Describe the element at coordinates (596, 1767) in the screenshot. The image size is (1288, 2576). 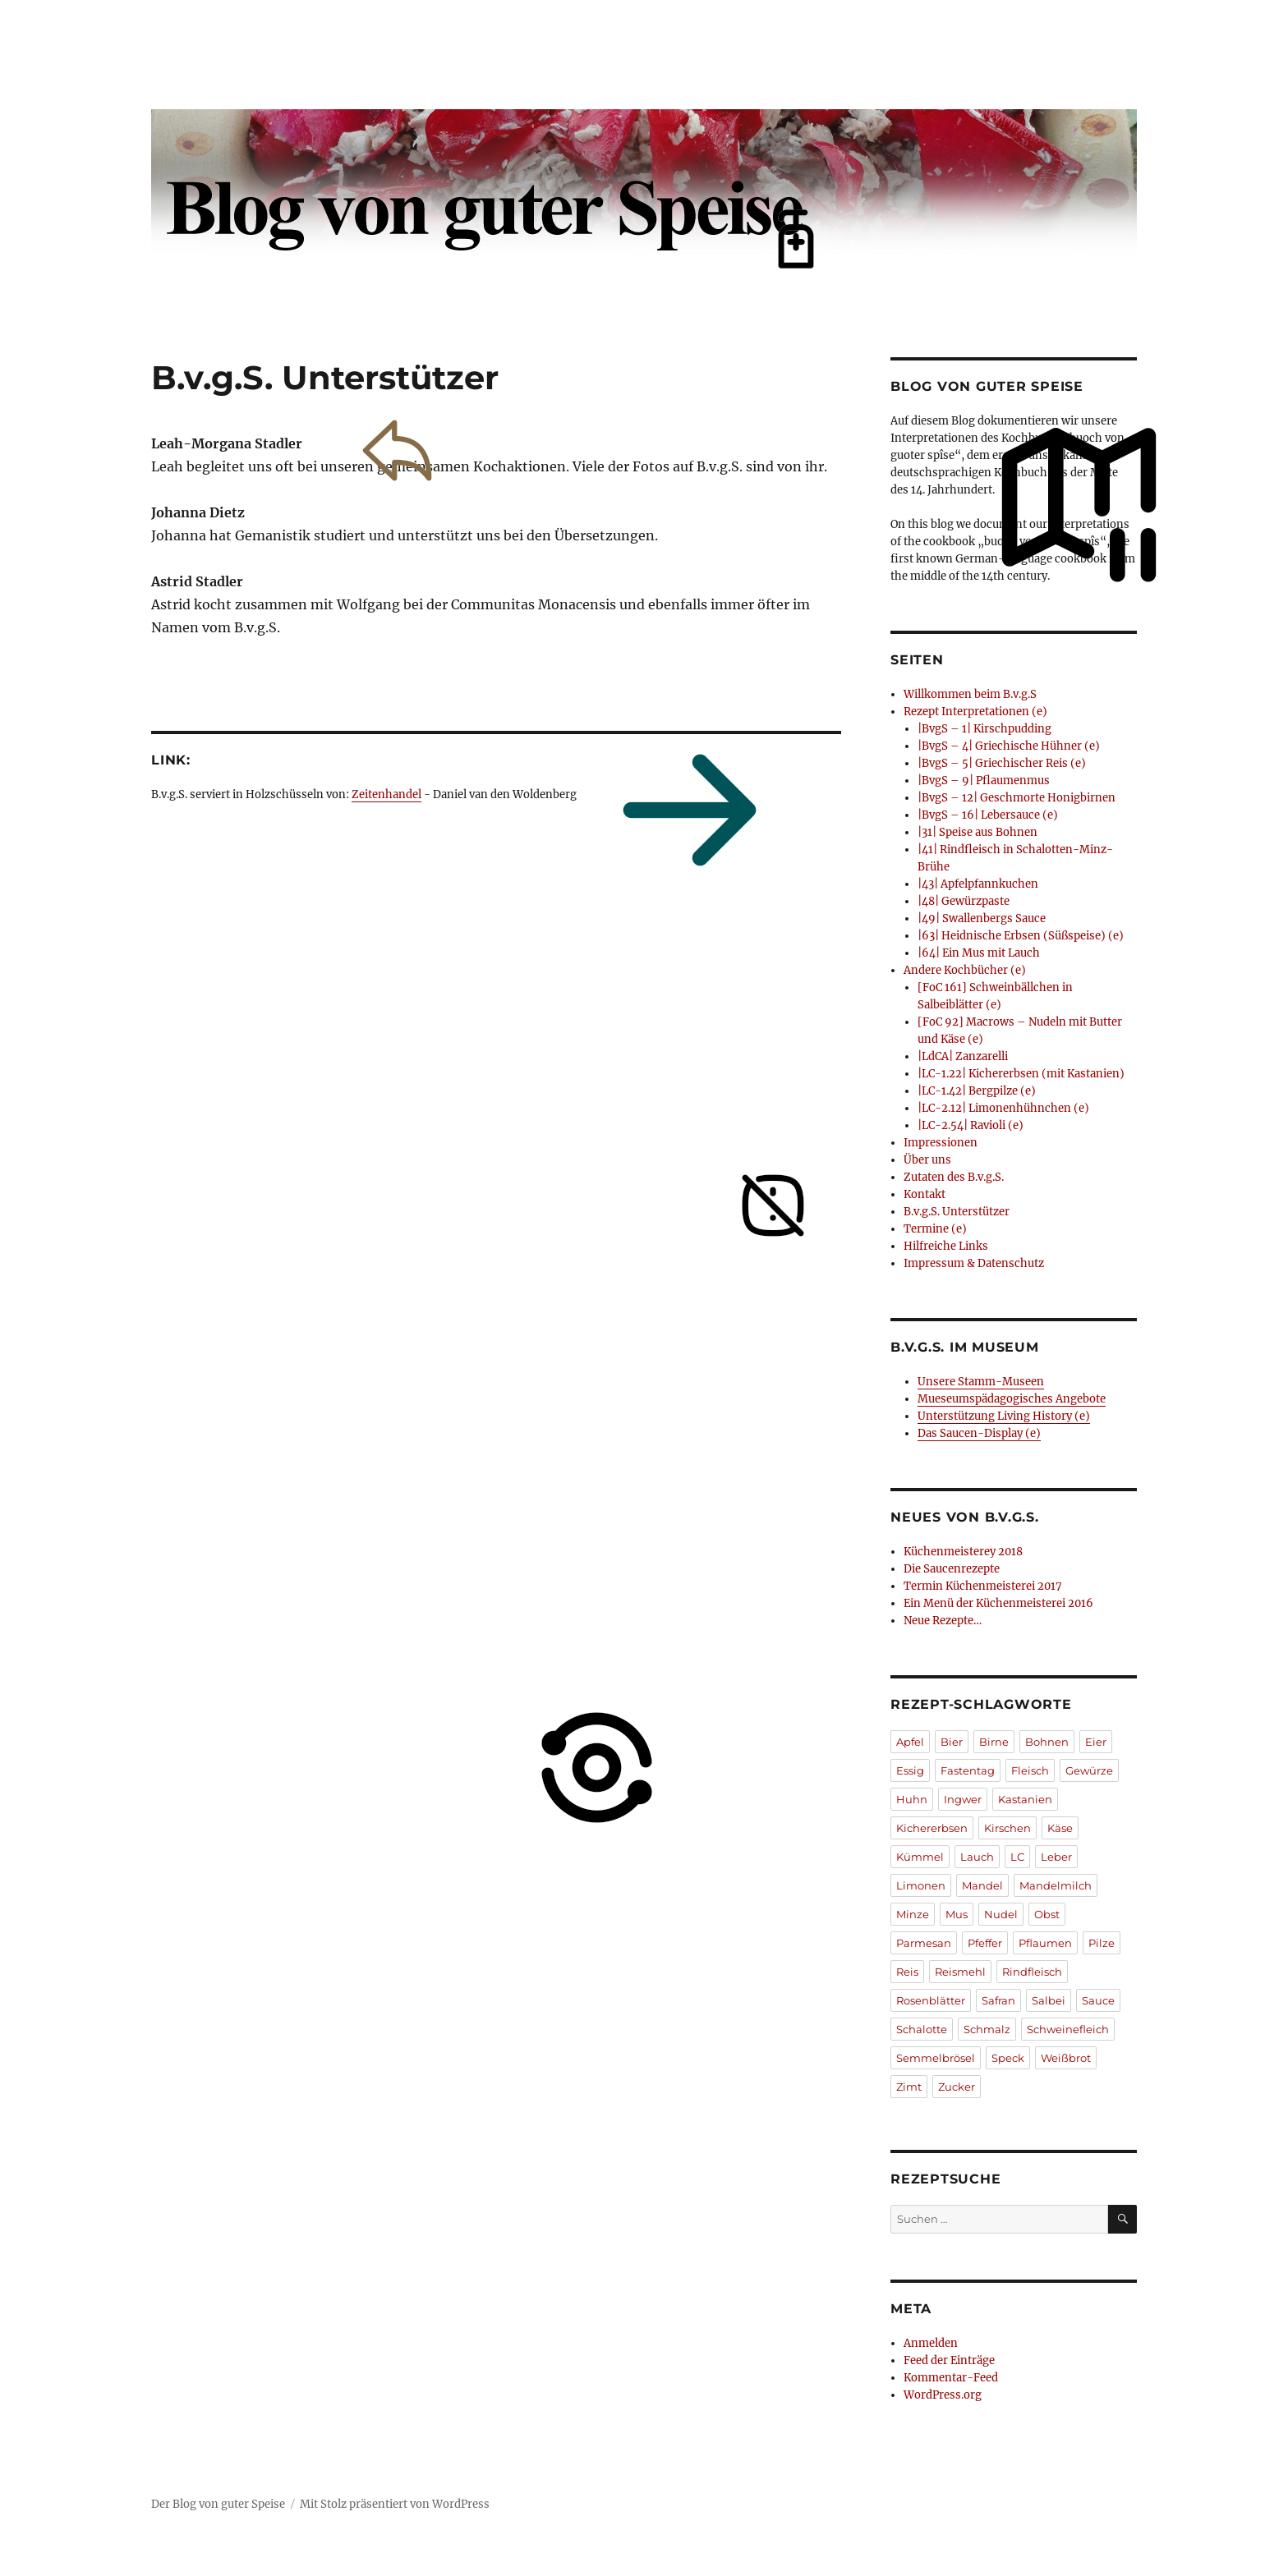
I see `analyze data or run diagnostics` at that location.